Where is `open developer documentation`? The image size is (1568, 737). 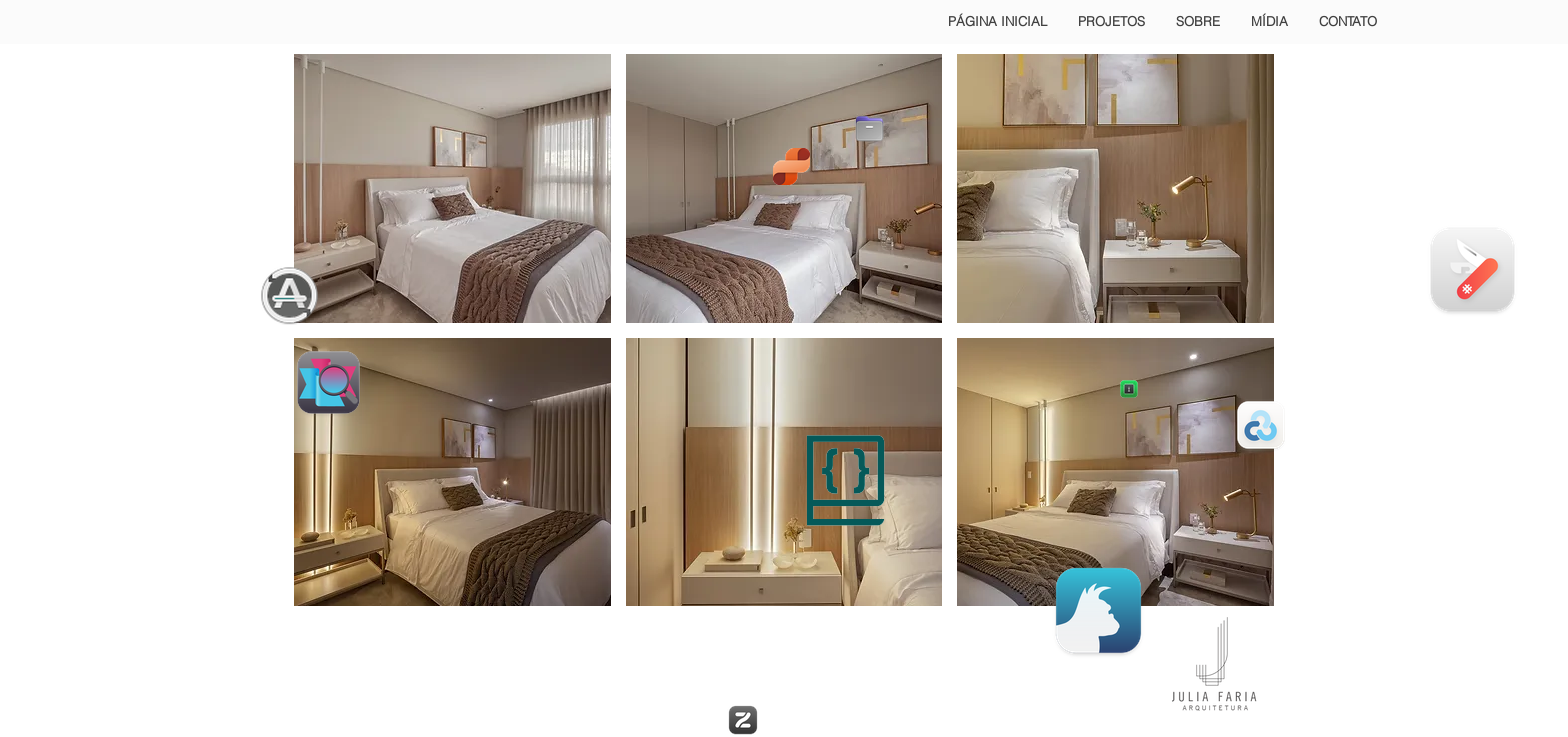
open developer documentation is located at coordinates (845, 480).